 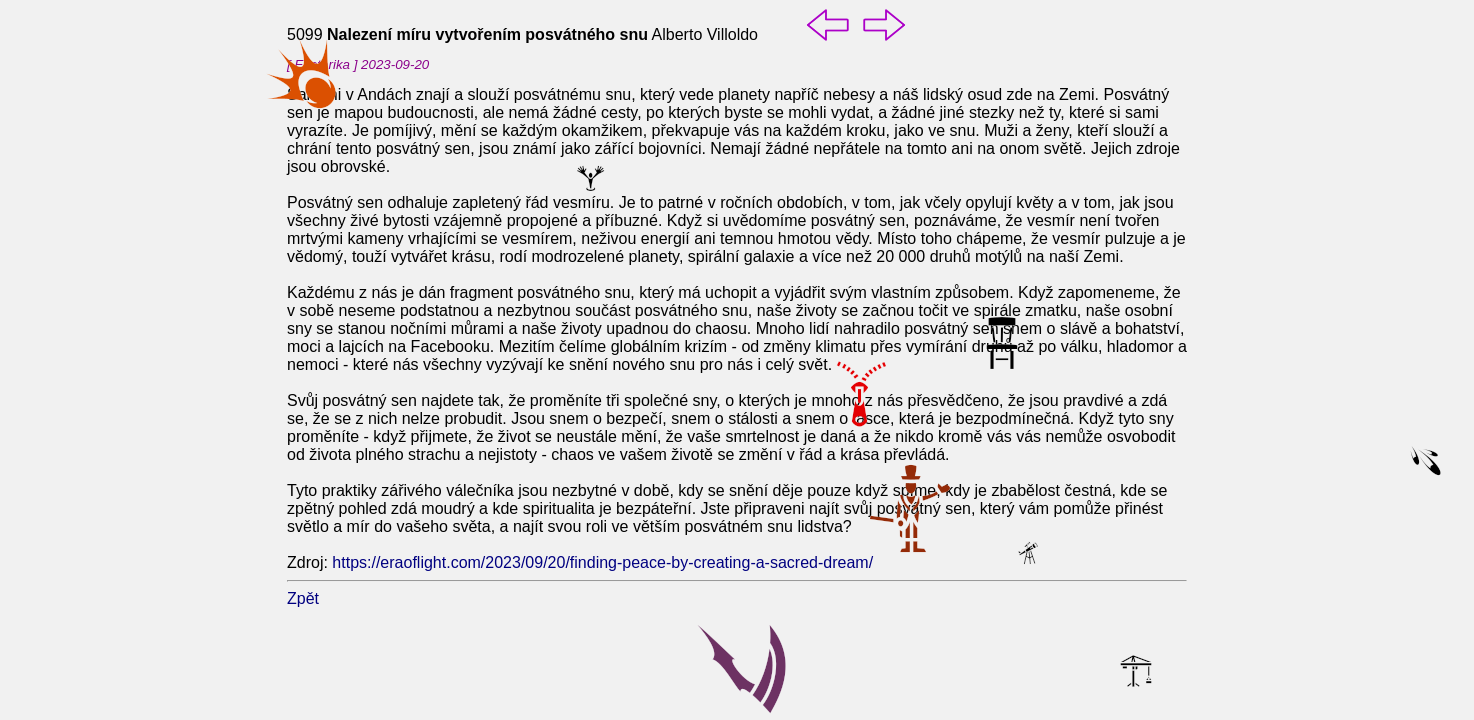 What do you see at coordinates (859, 394) in the screenshot?
I see `compress or zip files together` at bounding box center [859, 394].